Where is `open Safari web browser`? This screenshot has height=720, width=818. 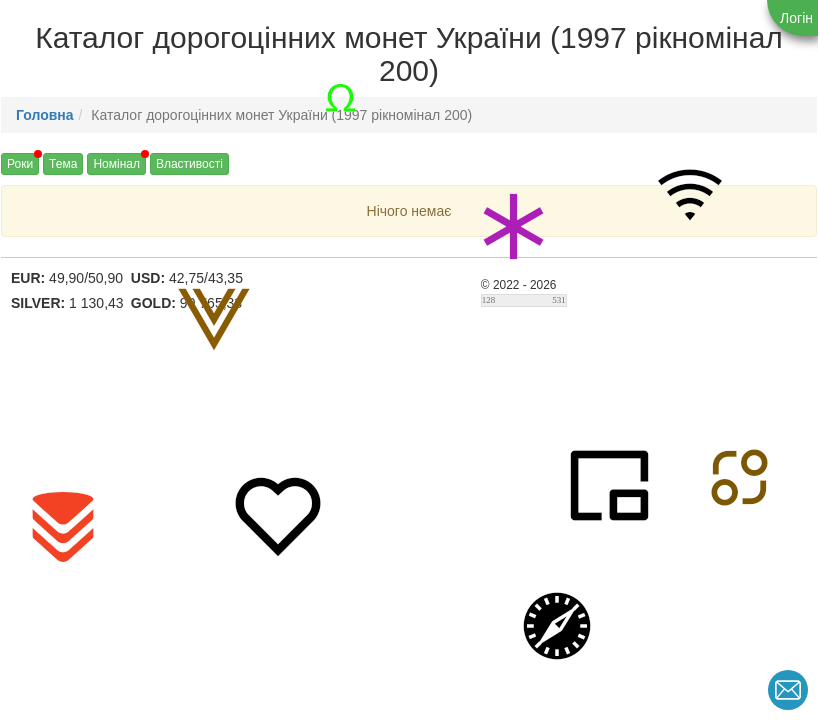 open Safari web browser is located at coordinates (557, 626).